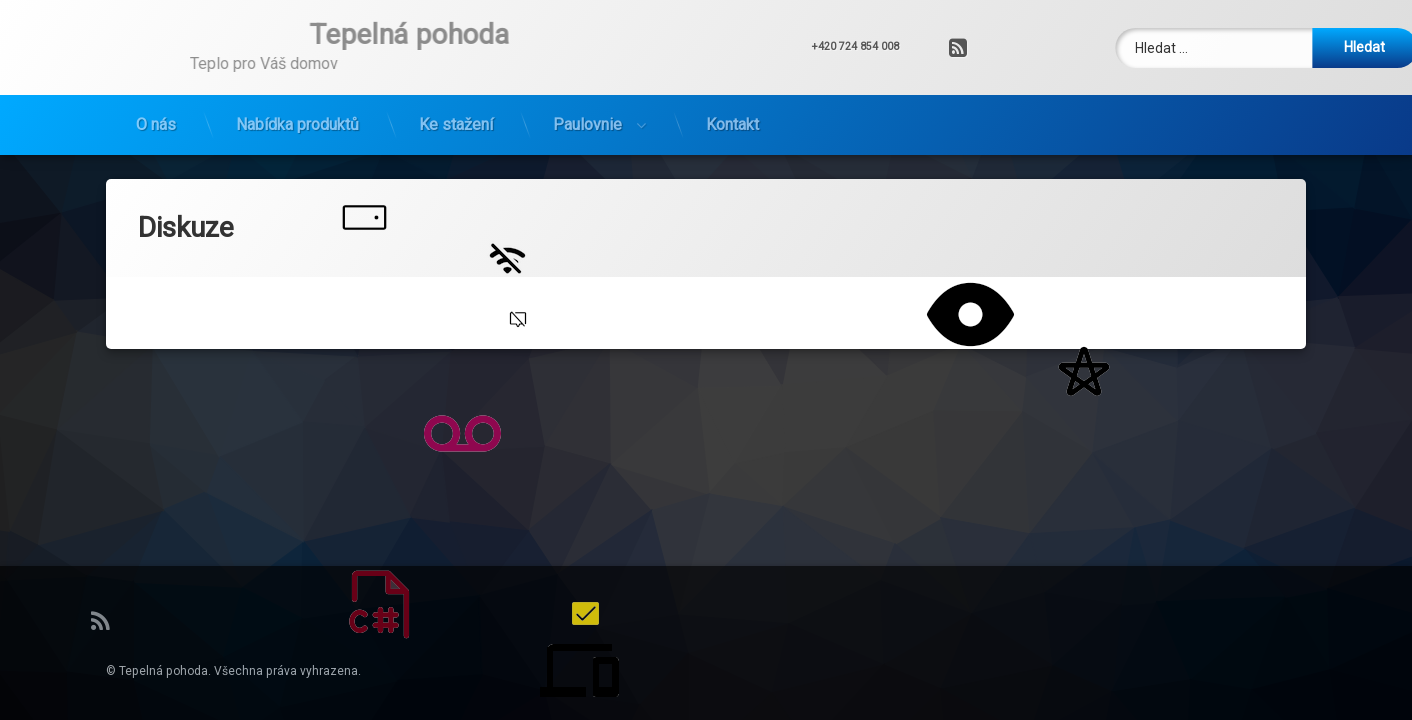 The image size is (1412, 720). Describe the element at coordinates (507, 260) in the screenshot. I see `indicates wifi is disabled or unavailable` at that location.